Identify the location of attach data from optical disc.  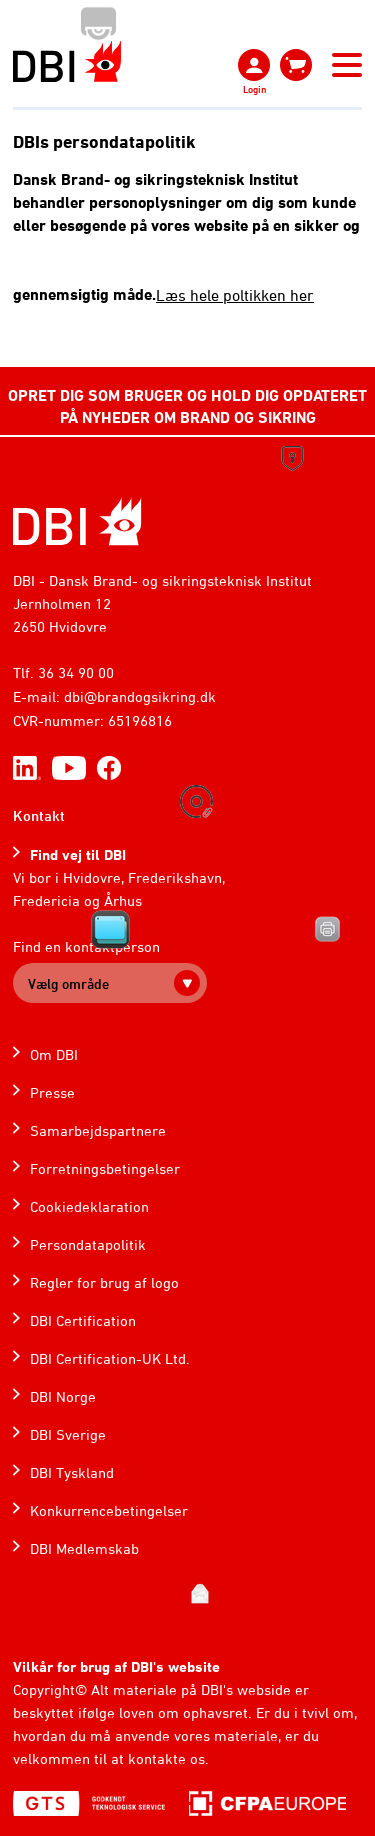
(196, 801).